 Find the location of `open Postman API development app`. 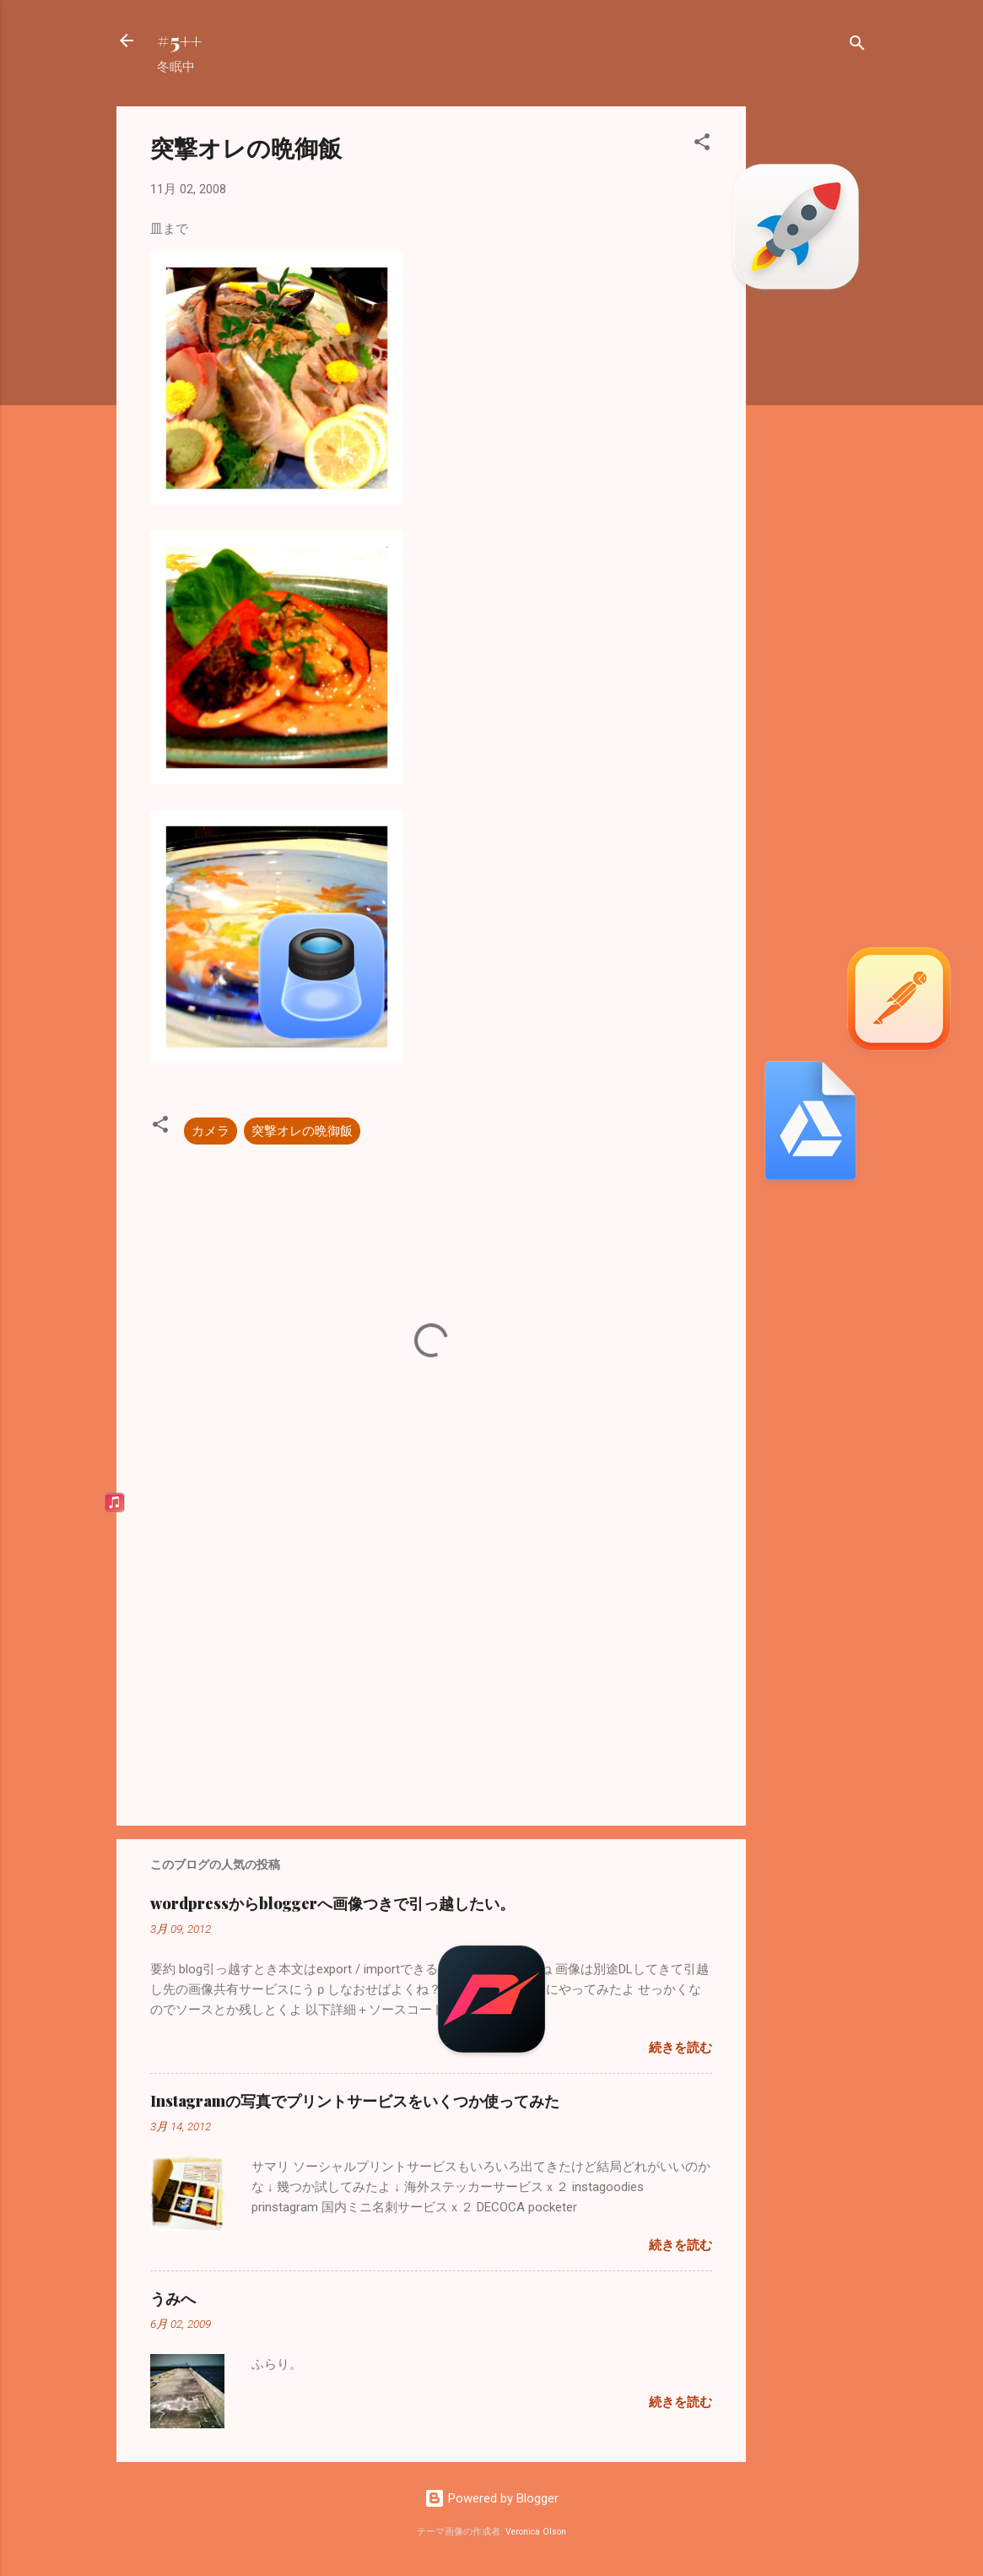

open Postman API development app is located at coordinates (899, 998).